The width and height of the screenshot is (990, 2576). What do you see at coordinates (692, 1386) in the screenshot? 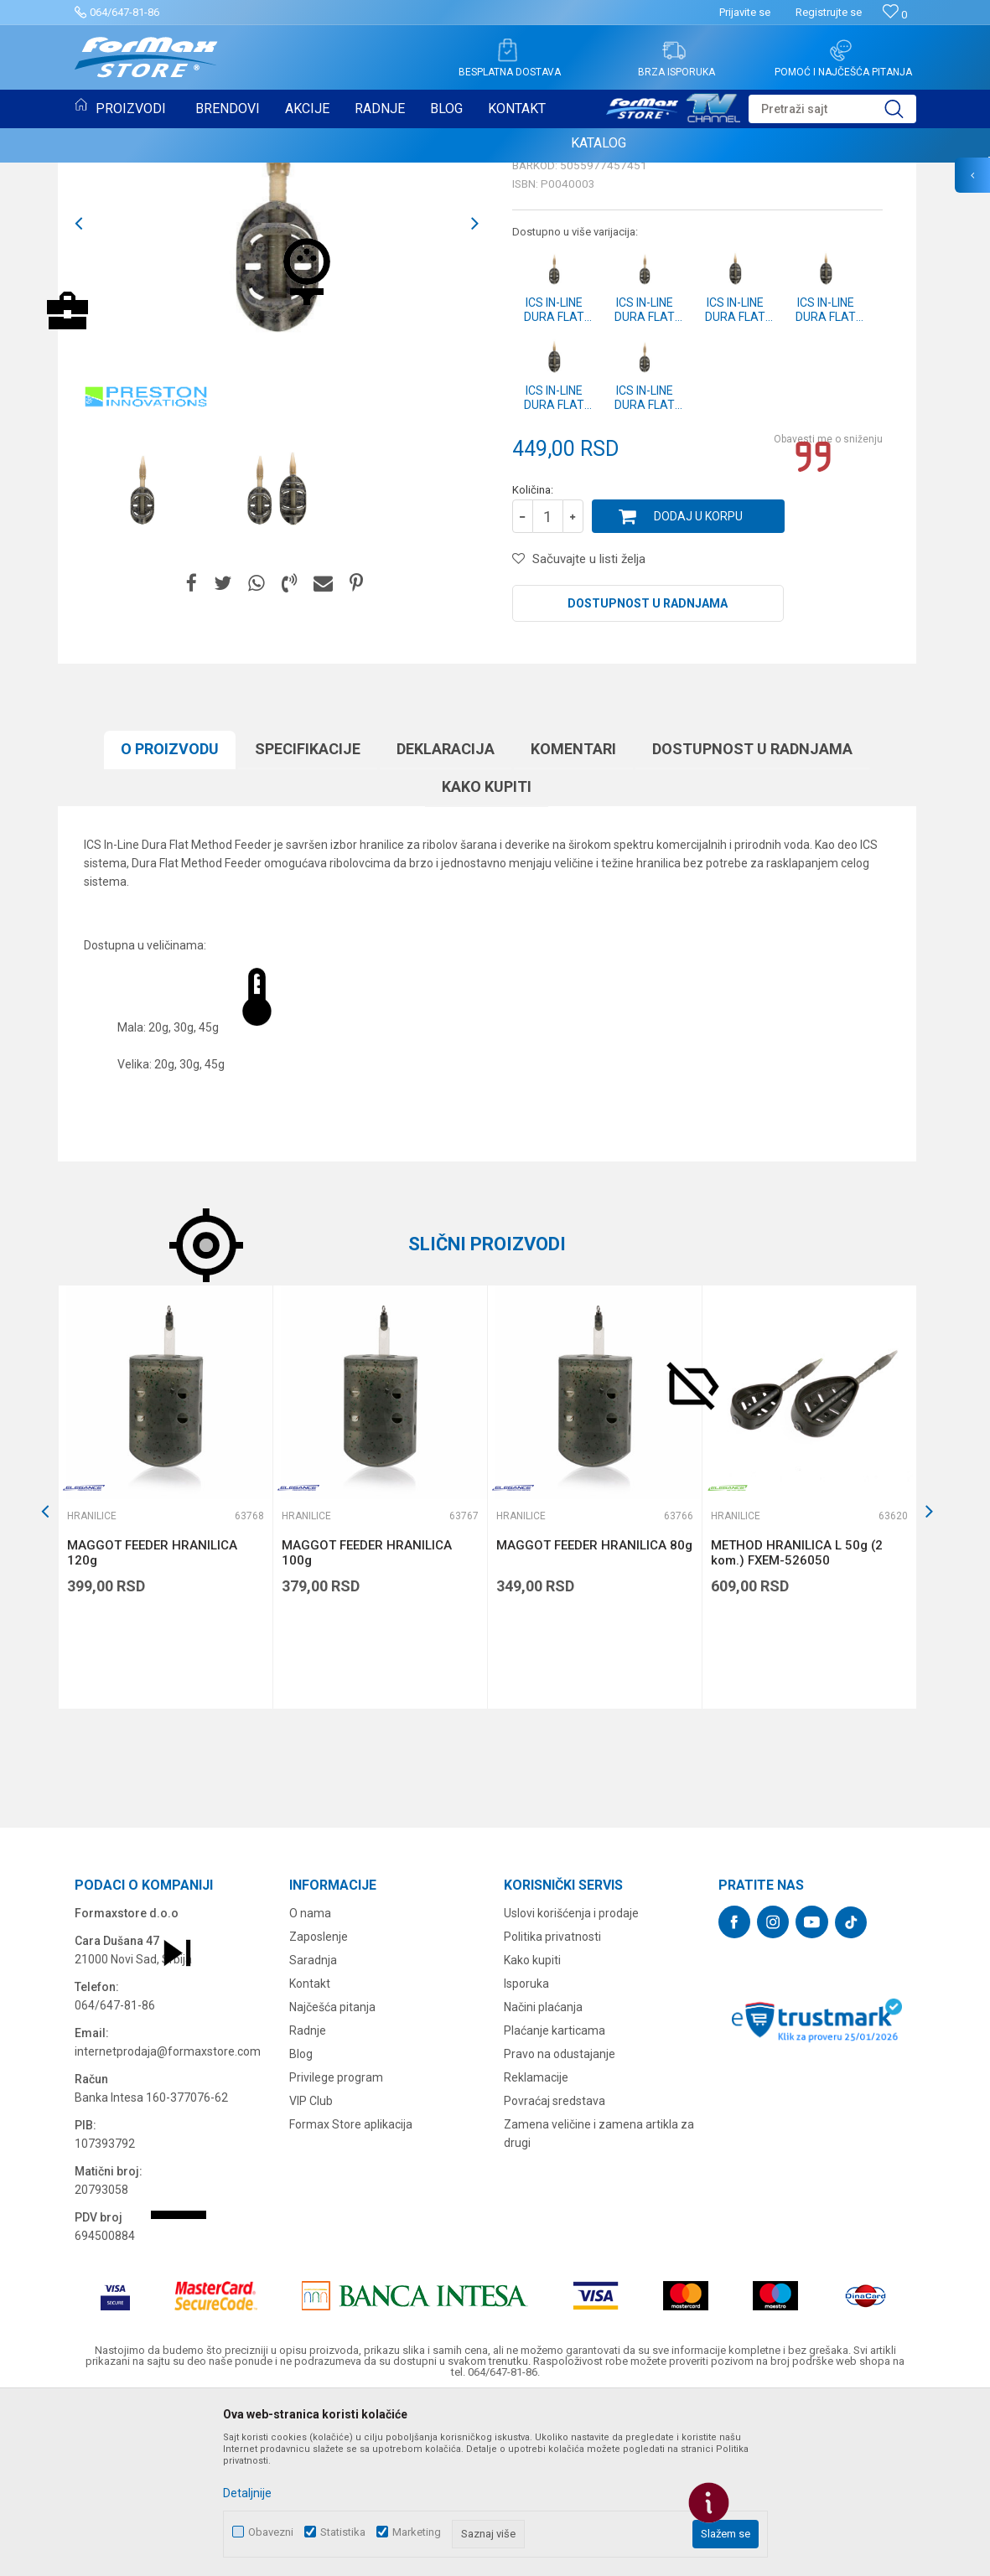
I see `remove a label or tag from an item` at bounding box center [692, 1386].